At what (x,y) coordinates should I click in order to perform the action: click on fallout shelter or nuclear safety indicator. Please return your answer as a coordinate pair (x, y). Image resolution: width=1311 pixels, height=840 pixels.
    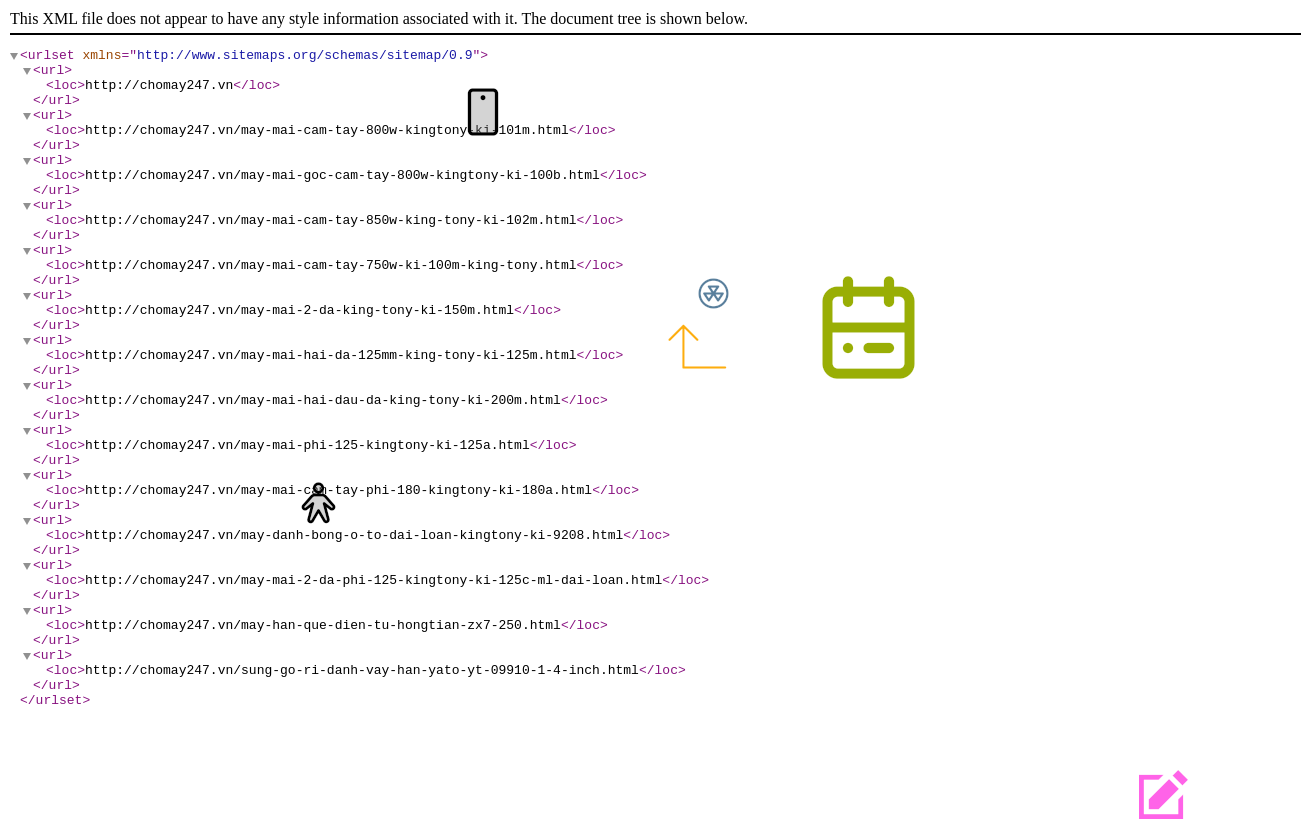
    Looking at the image, I should click on (713, 293).